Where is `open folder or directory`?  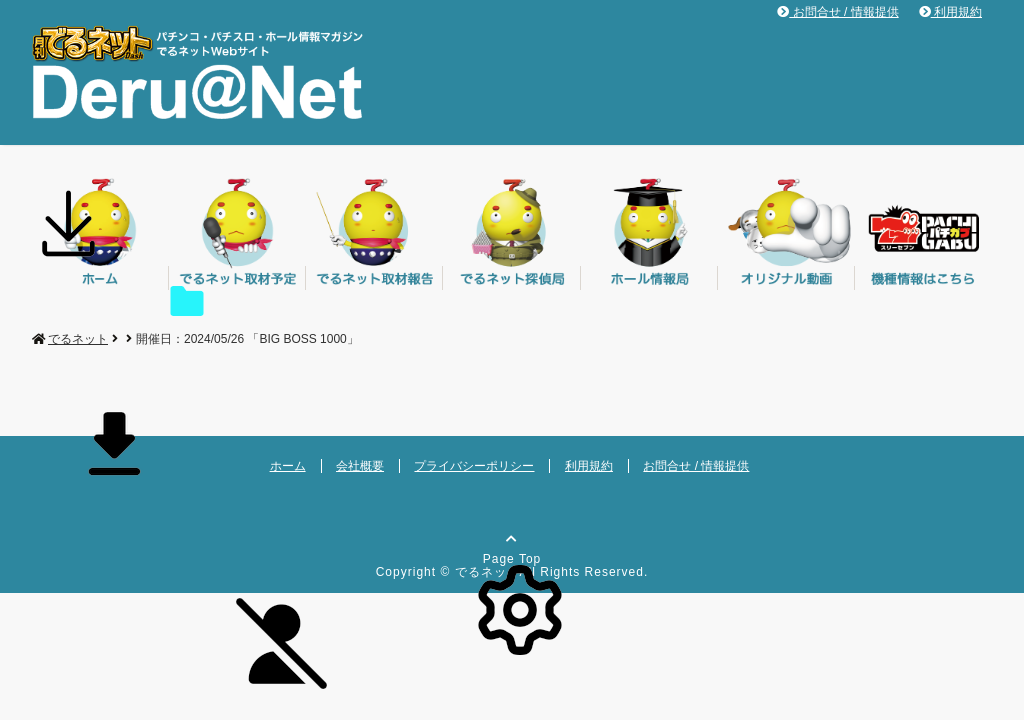 open folder or directory is located at coordinates (187, 301).